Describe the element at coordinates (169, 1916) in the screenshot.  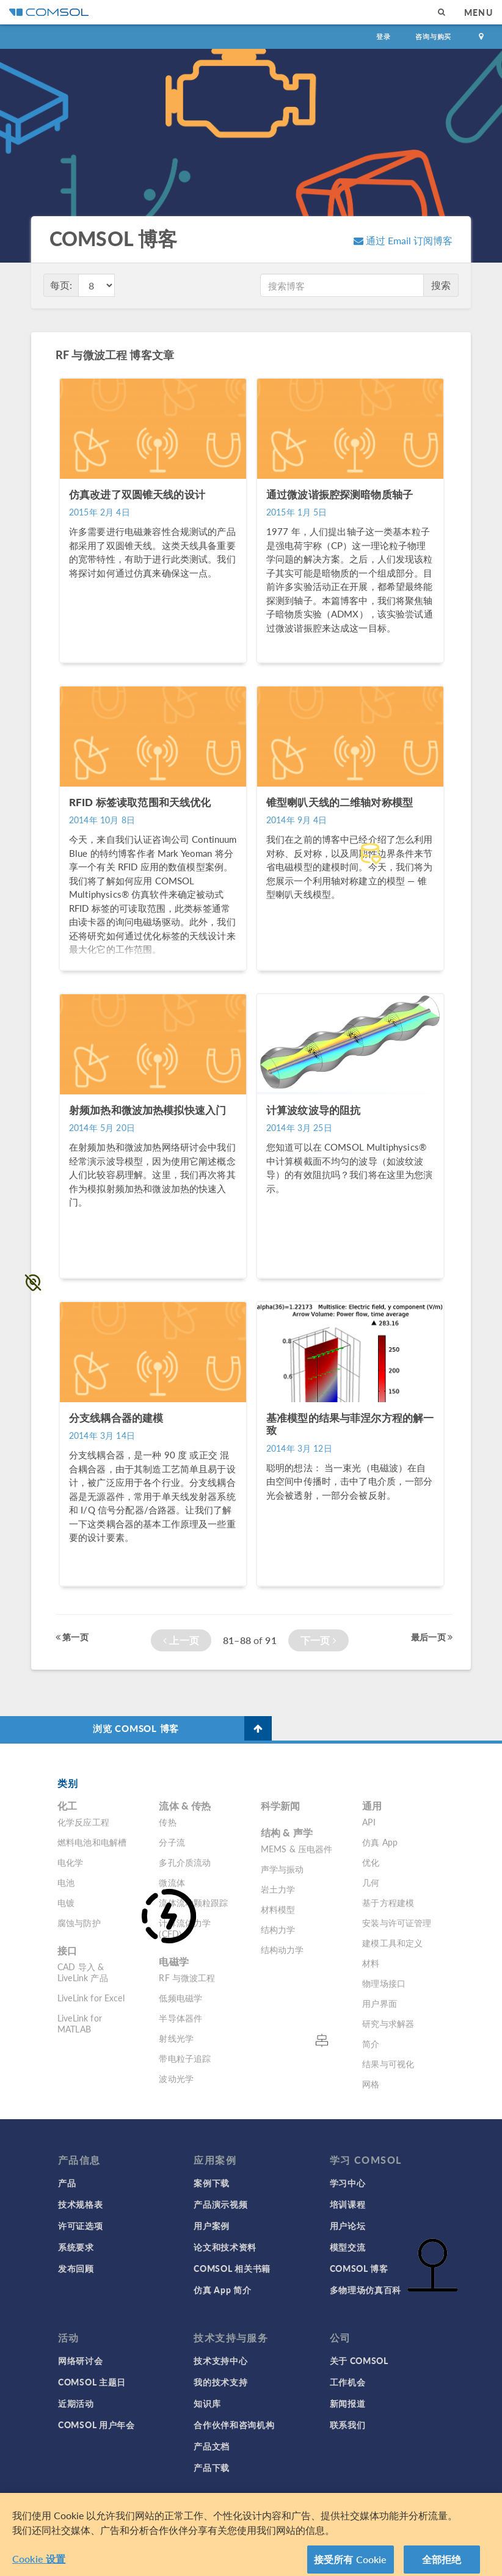
I see `battery is currently charging` at that location.